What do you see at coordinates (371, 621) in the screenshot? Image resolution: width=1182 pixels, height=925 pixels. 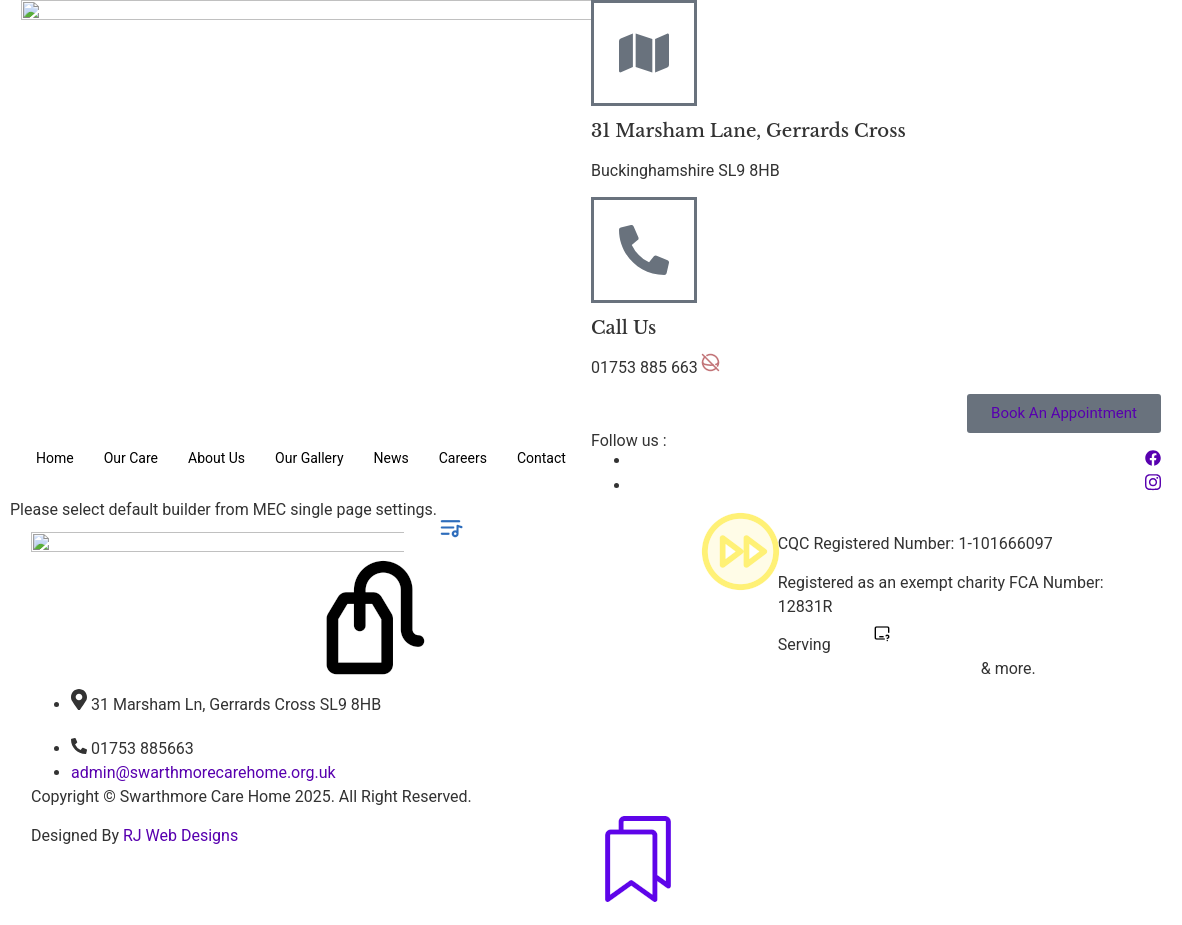 I see `select tea or hot beverage option` at bounding box center [371, 621].